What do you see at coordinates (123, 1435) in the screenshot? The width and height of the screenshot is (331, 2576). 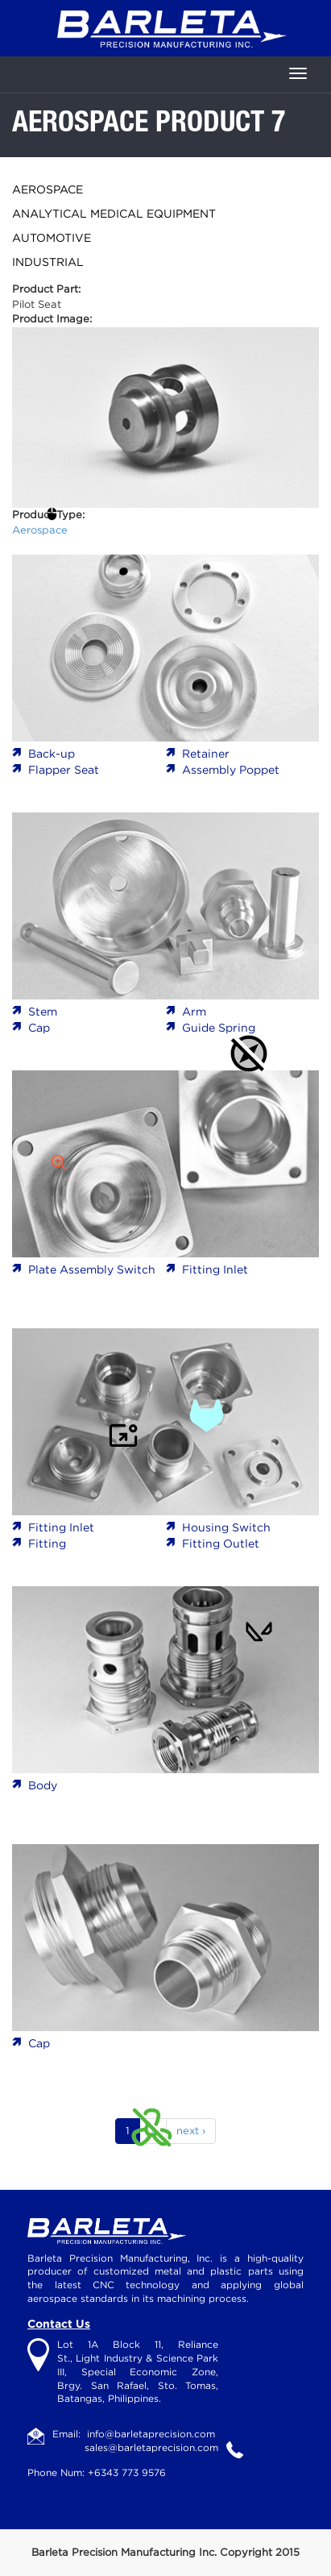 I see `pin this item to quick access` at bounding box center [123, 1435].